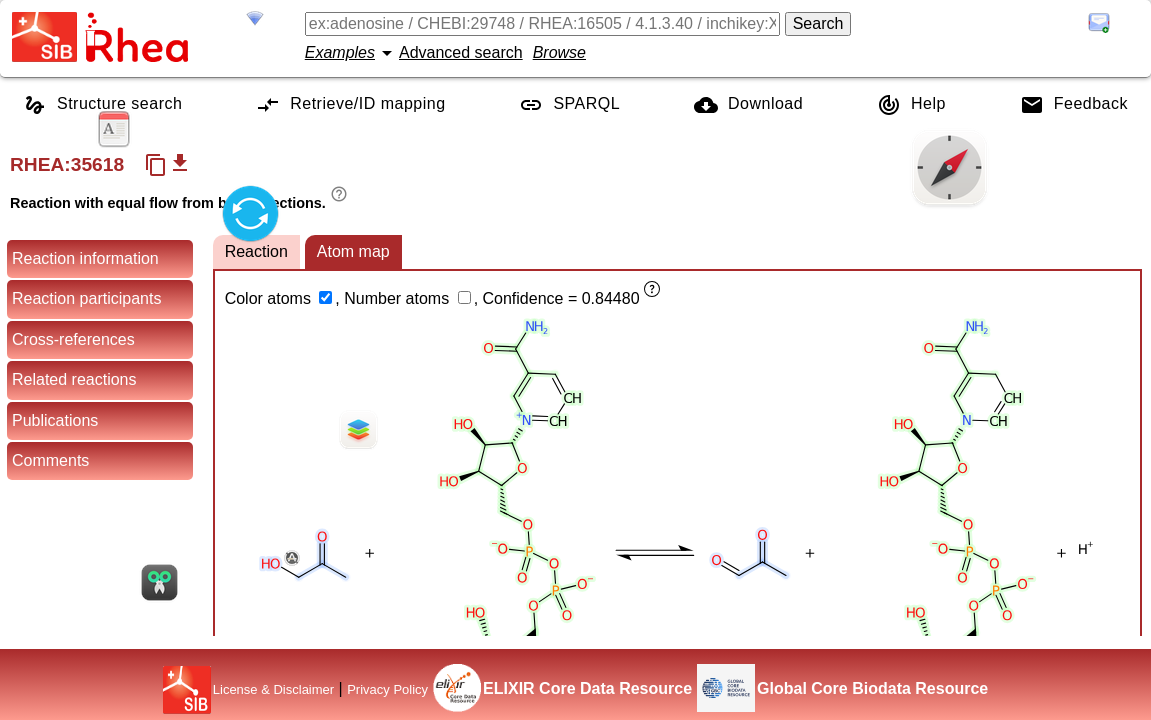 The image size is (1151, 720). Describe the element at coordinates (292, 558) in the screenshot. I see `open the software updater application` at that location.